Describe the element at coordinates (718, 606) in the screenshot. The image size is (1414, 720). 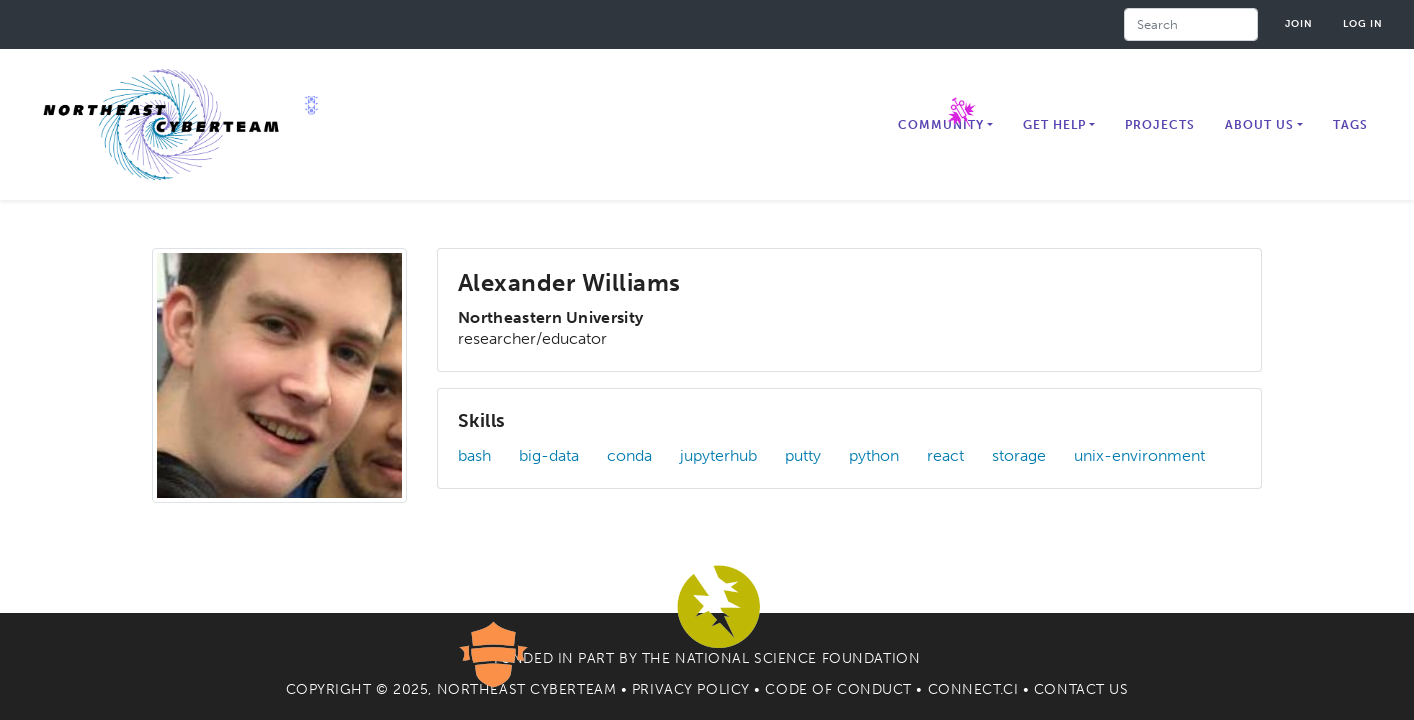
I see `indicates corrupted or damaged disc media` at that location.